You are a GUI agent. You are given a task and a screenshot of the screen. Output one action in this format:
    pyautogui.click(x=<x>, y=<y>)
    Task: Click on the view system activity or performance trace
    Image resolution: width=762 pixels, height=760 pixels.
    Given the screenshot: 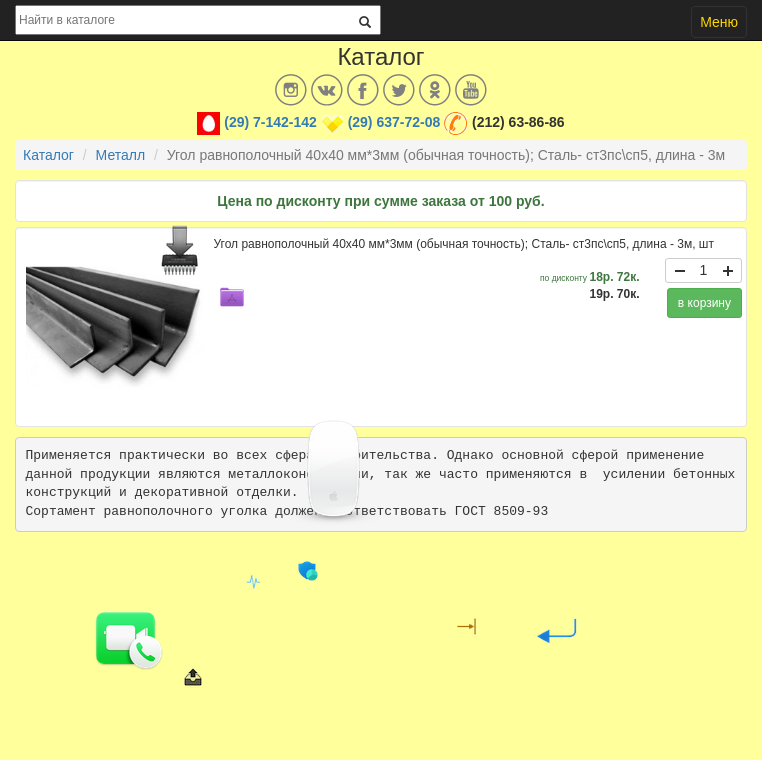 What is the action you would take?
    pyautogui.click(x=253, y=581)
    